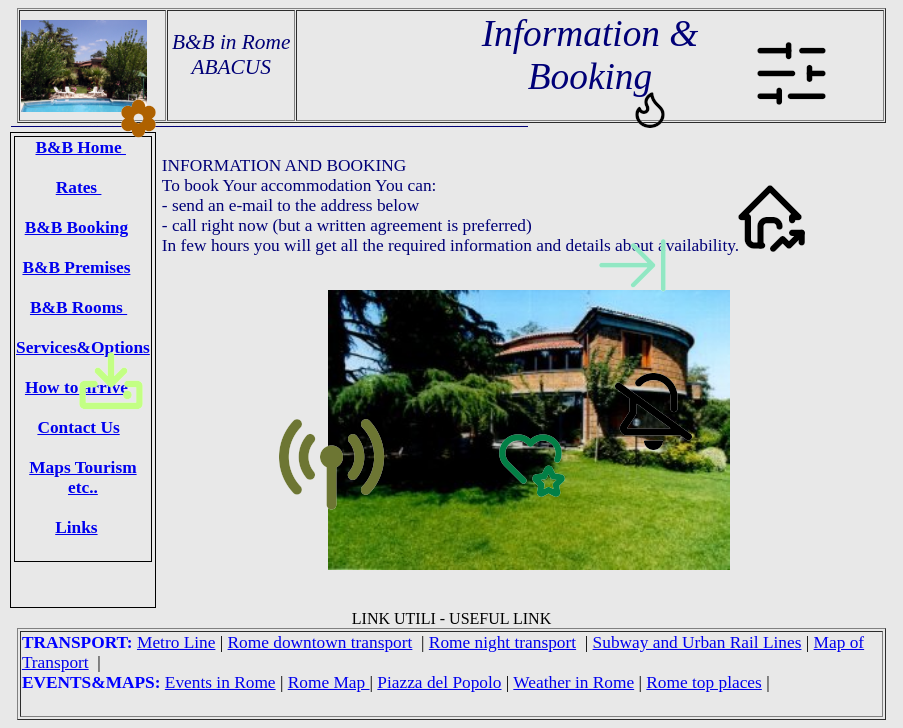  Describe the element at coordinates (791, 72) in the screenshot. I see `adjust settings or preferences` at that location.